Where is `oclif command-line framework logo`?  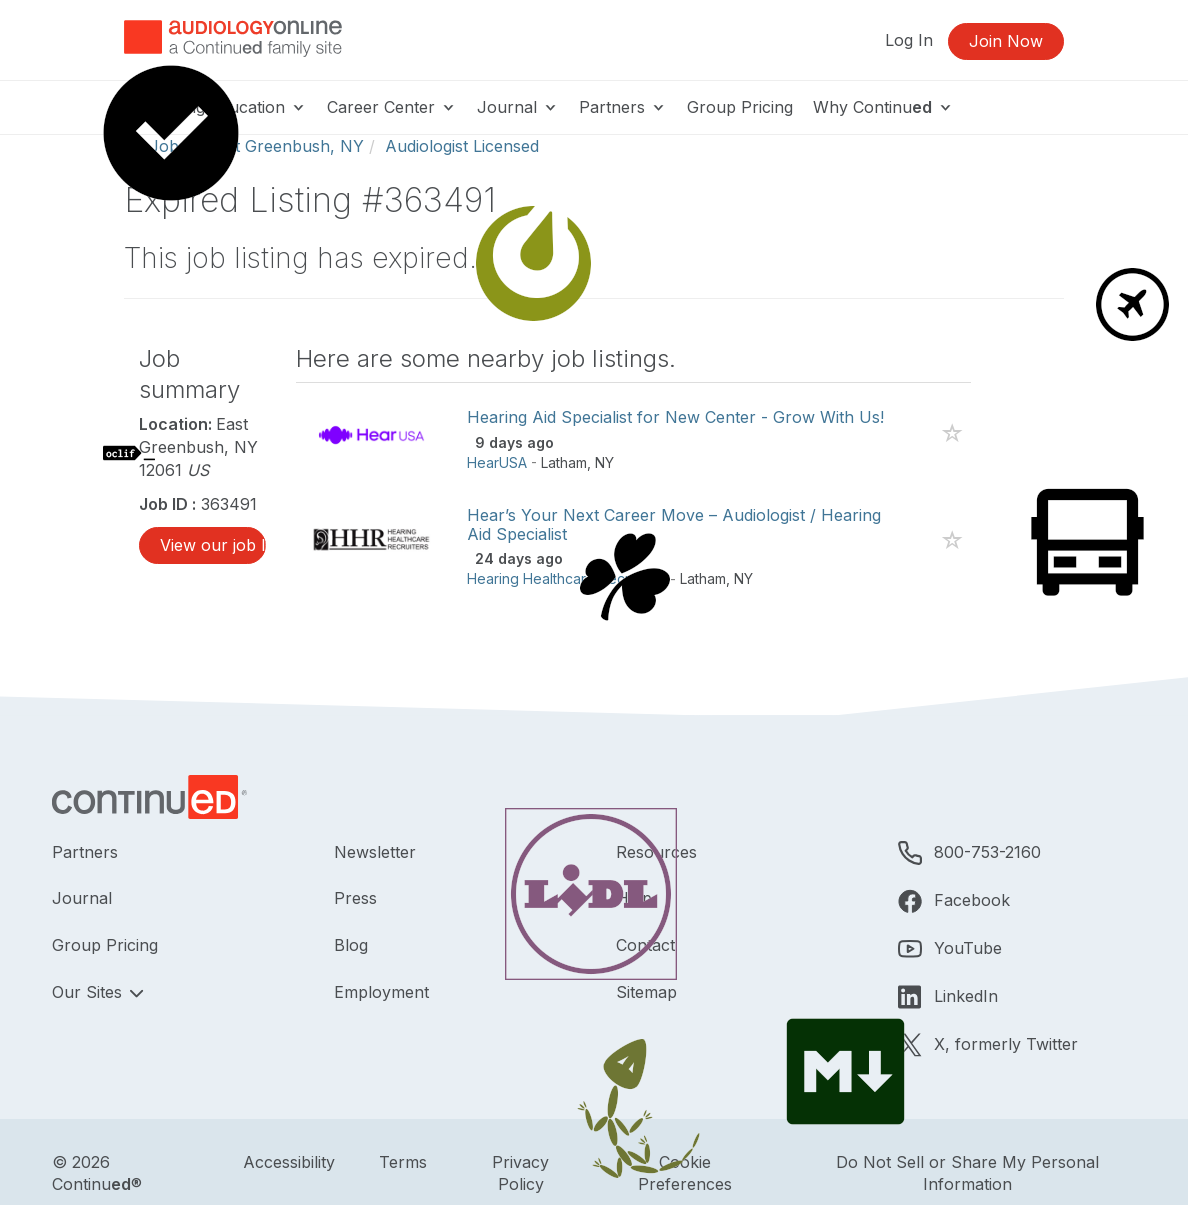
oclif command-line framework logo is located at coordinates (129, 453).